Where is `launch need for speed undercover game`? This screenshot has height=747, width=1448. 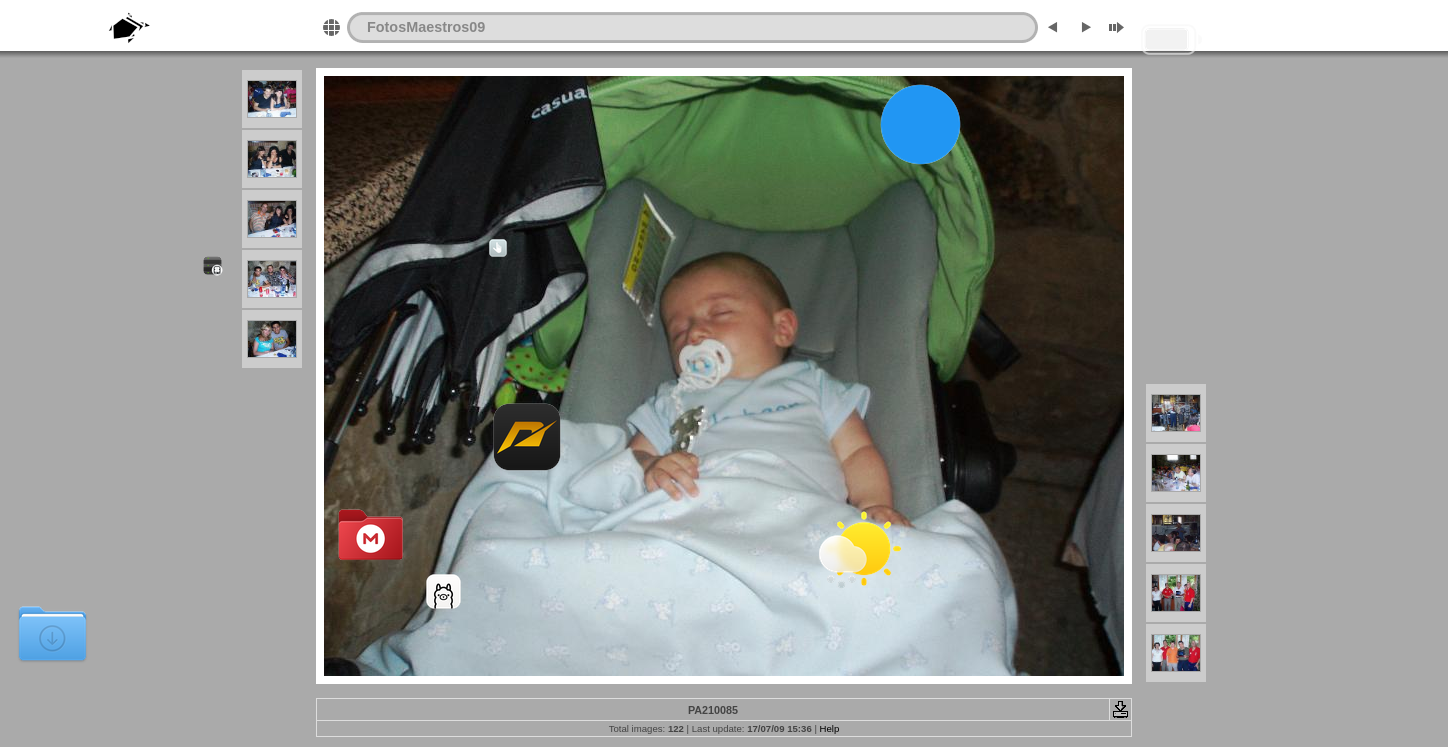
launch need for speed undercover game is located at coordinates (527, 437).